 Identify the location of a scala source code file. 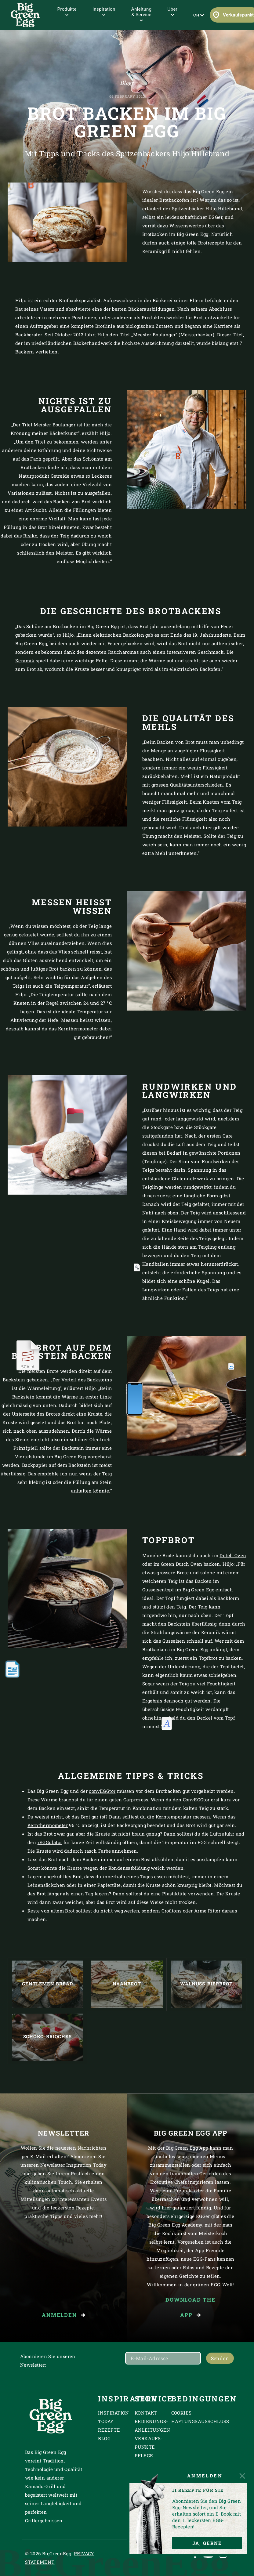
(28, 1356).